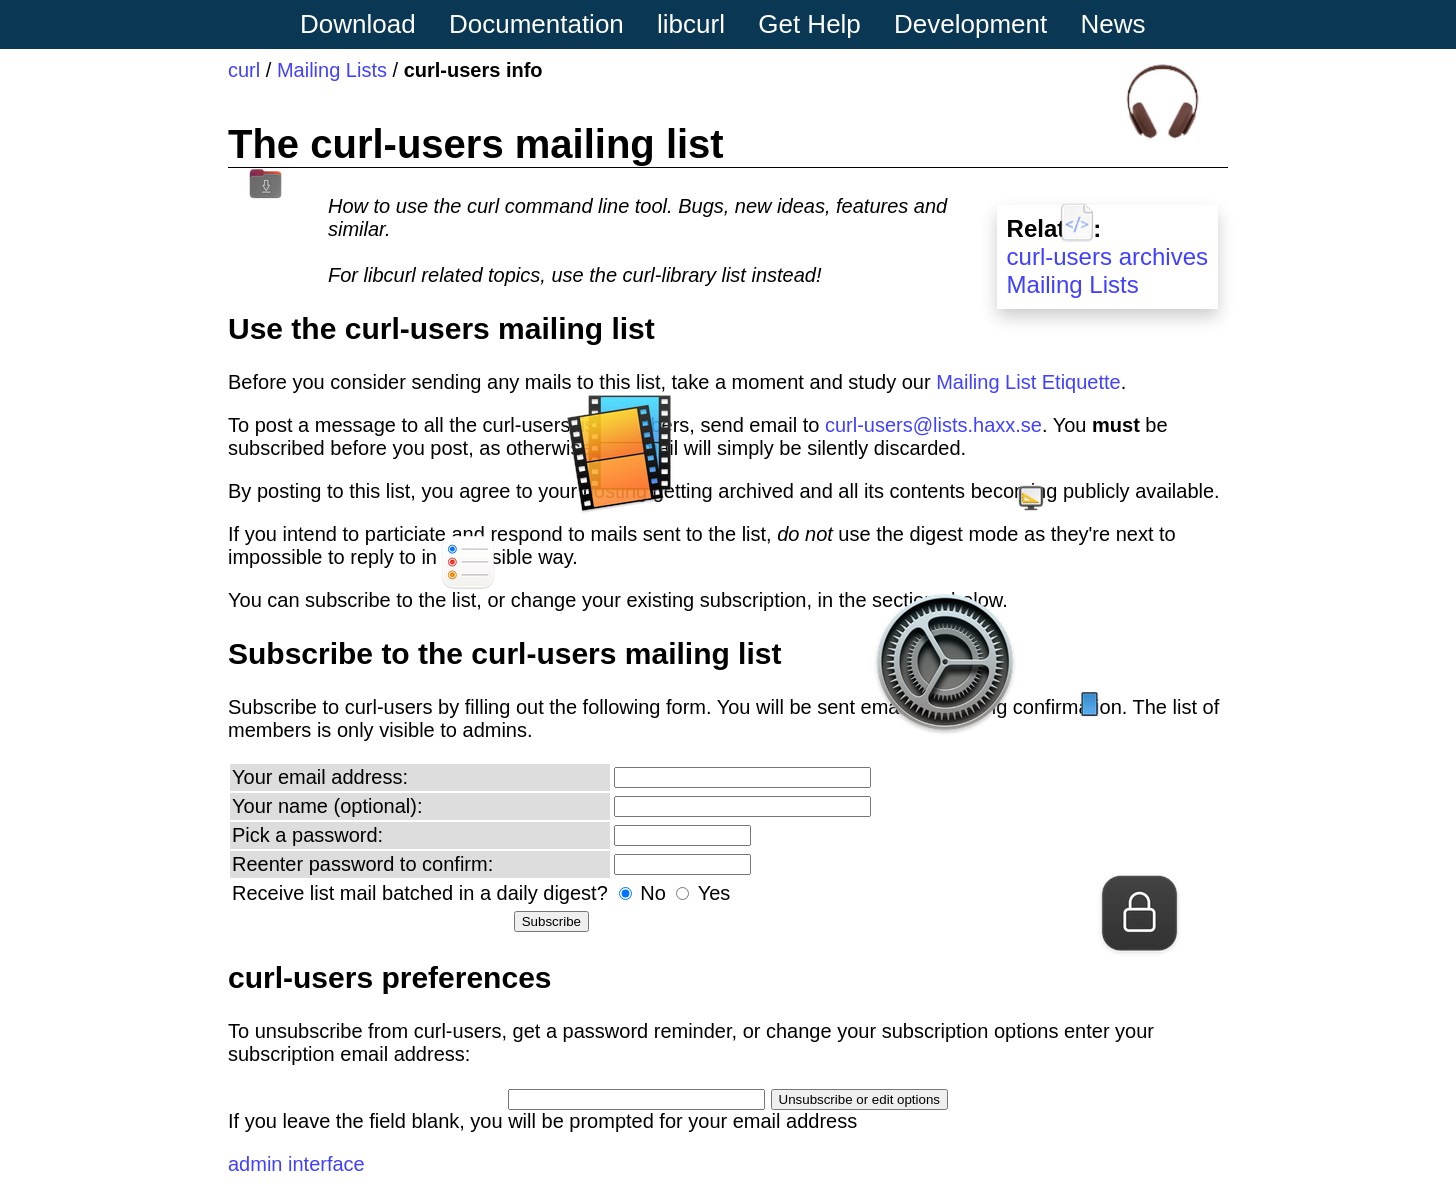 This screenshot has width=1456, height=1196. I want to click on open your downloads folder, so click(265, 183).